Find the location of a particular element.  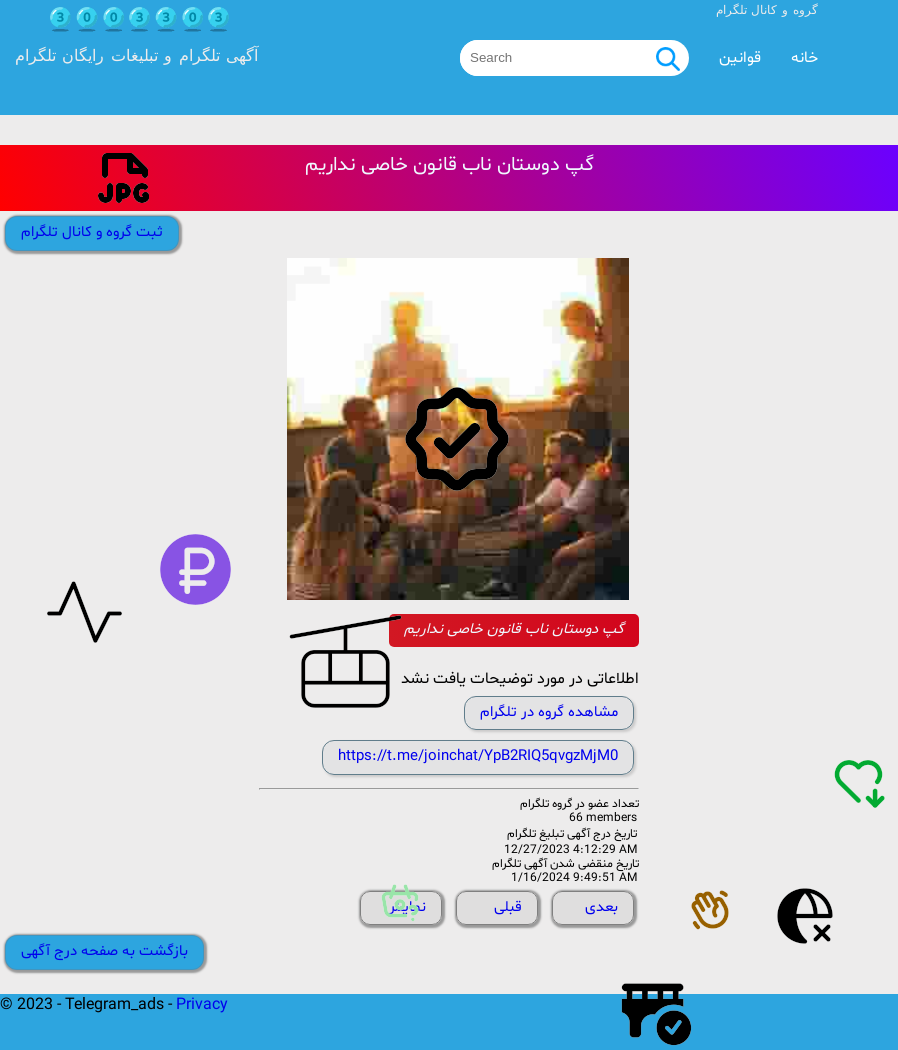

access cable car or gondola transit options is located at coordinates (345, 663).